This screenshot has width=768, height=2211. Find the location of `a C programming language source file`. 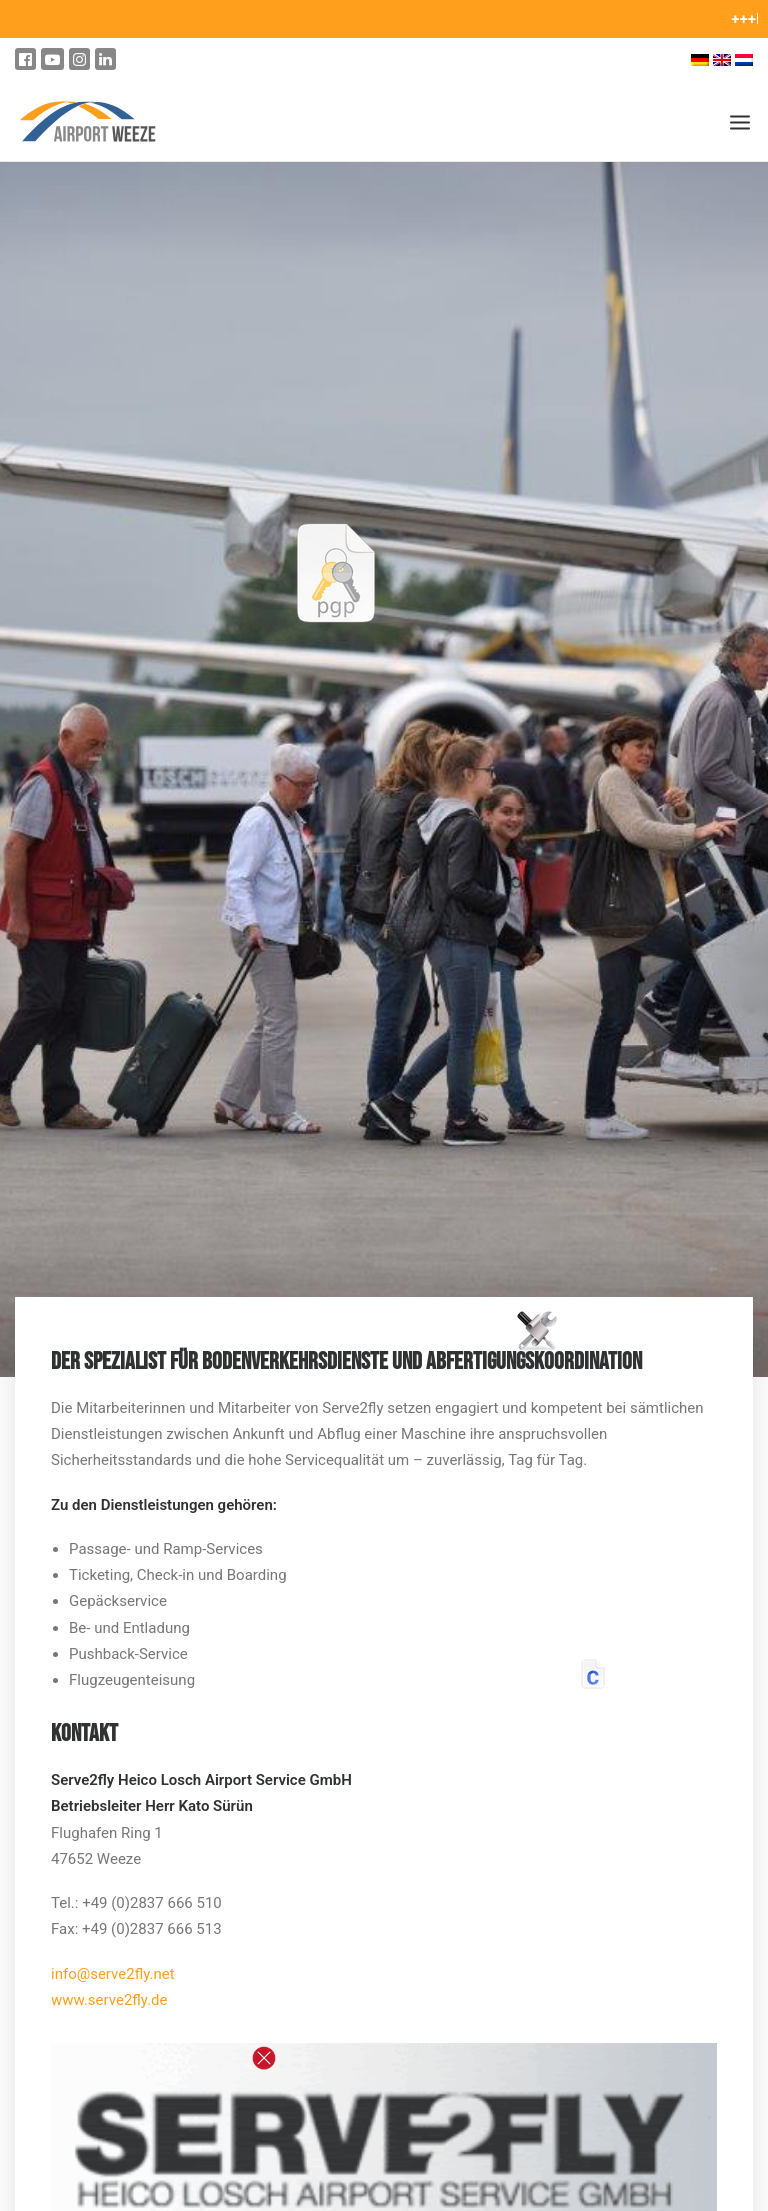

a C programming language source file is located at coordinates (593, 1674).